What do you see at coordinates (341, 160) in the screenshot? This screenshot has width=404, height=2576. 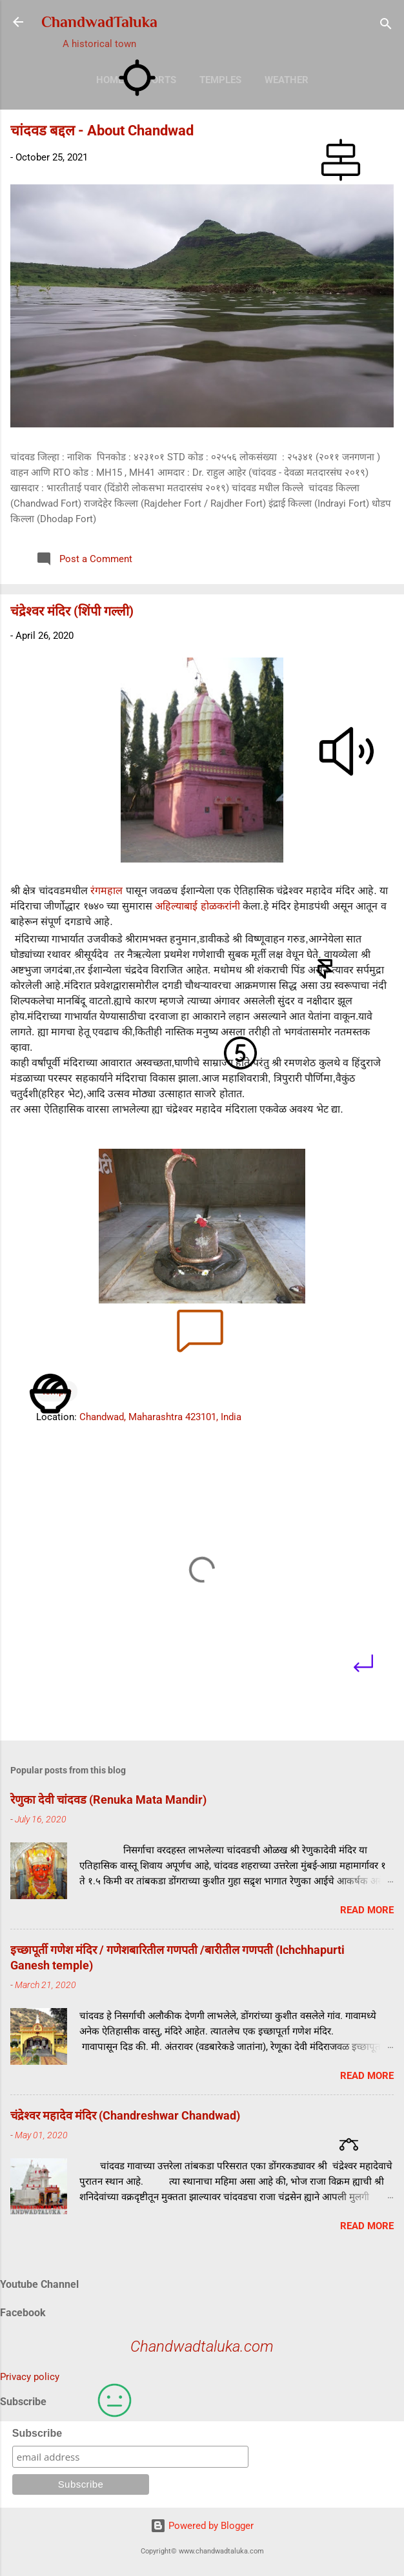 I see `align objects to horizontal center` at bounding box center [341, 160].